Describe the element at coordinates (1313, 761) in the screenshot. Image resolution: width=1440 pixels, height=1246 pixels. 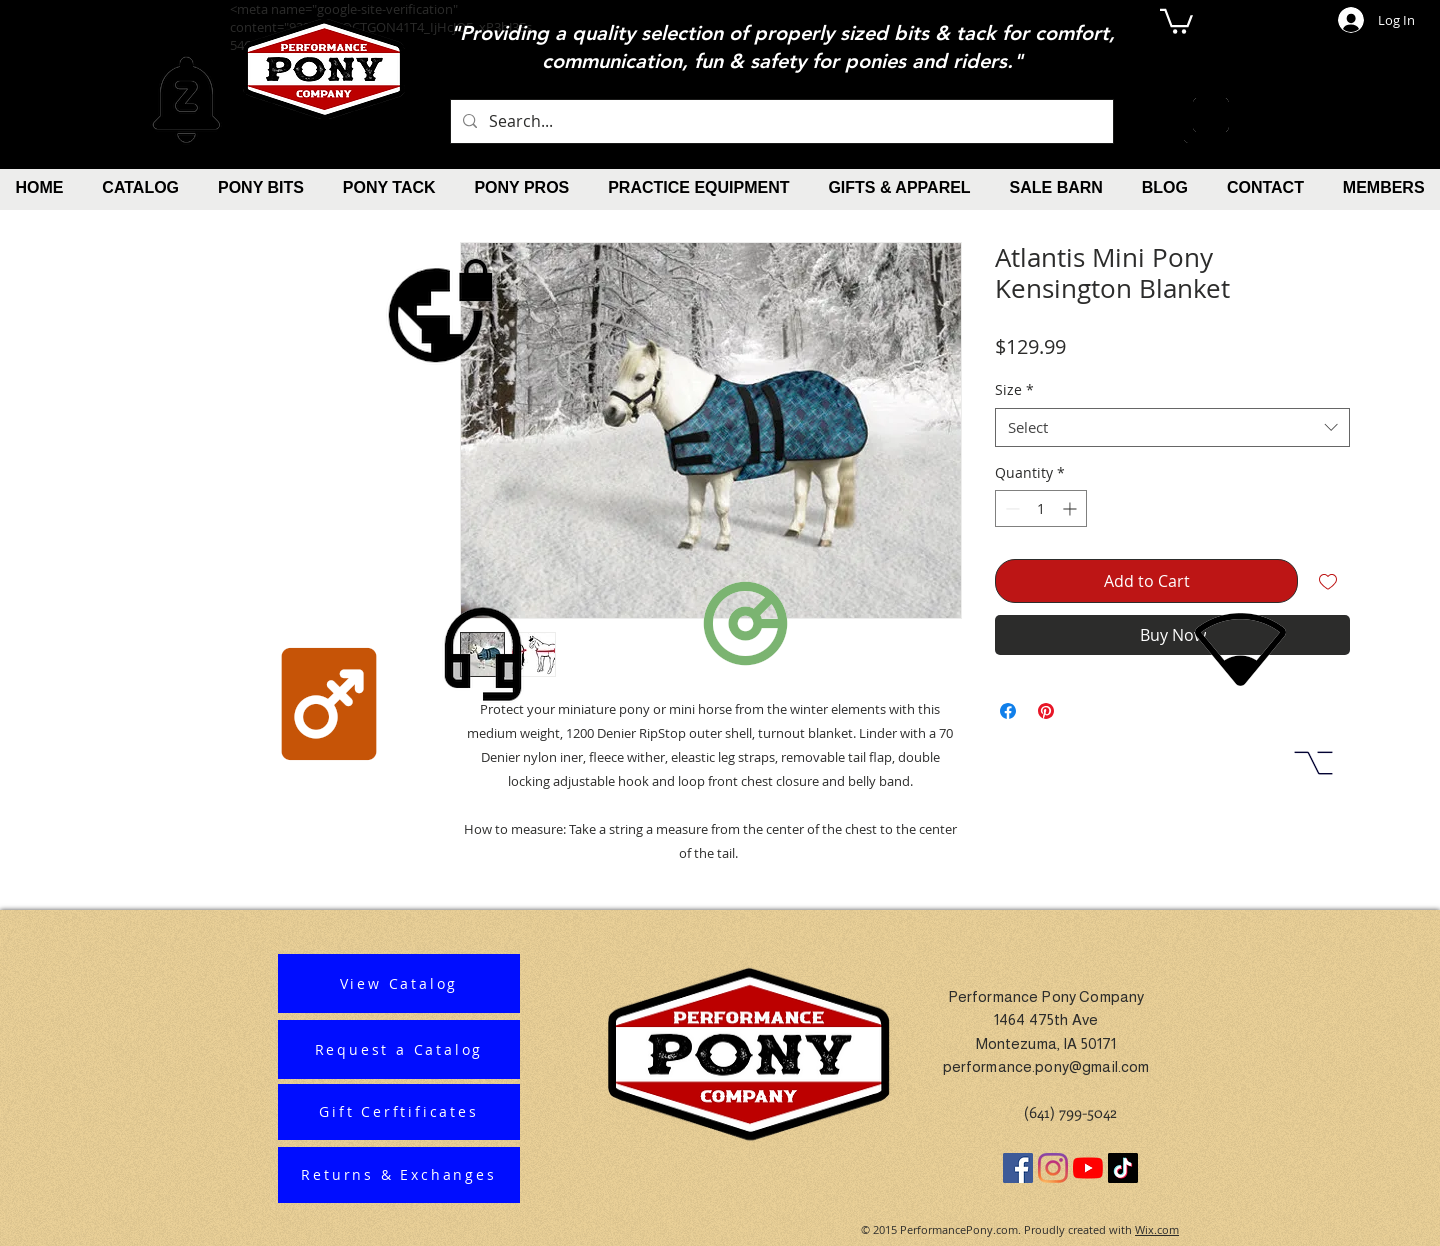
I see `keyboard option/alt key symbol` at that location.